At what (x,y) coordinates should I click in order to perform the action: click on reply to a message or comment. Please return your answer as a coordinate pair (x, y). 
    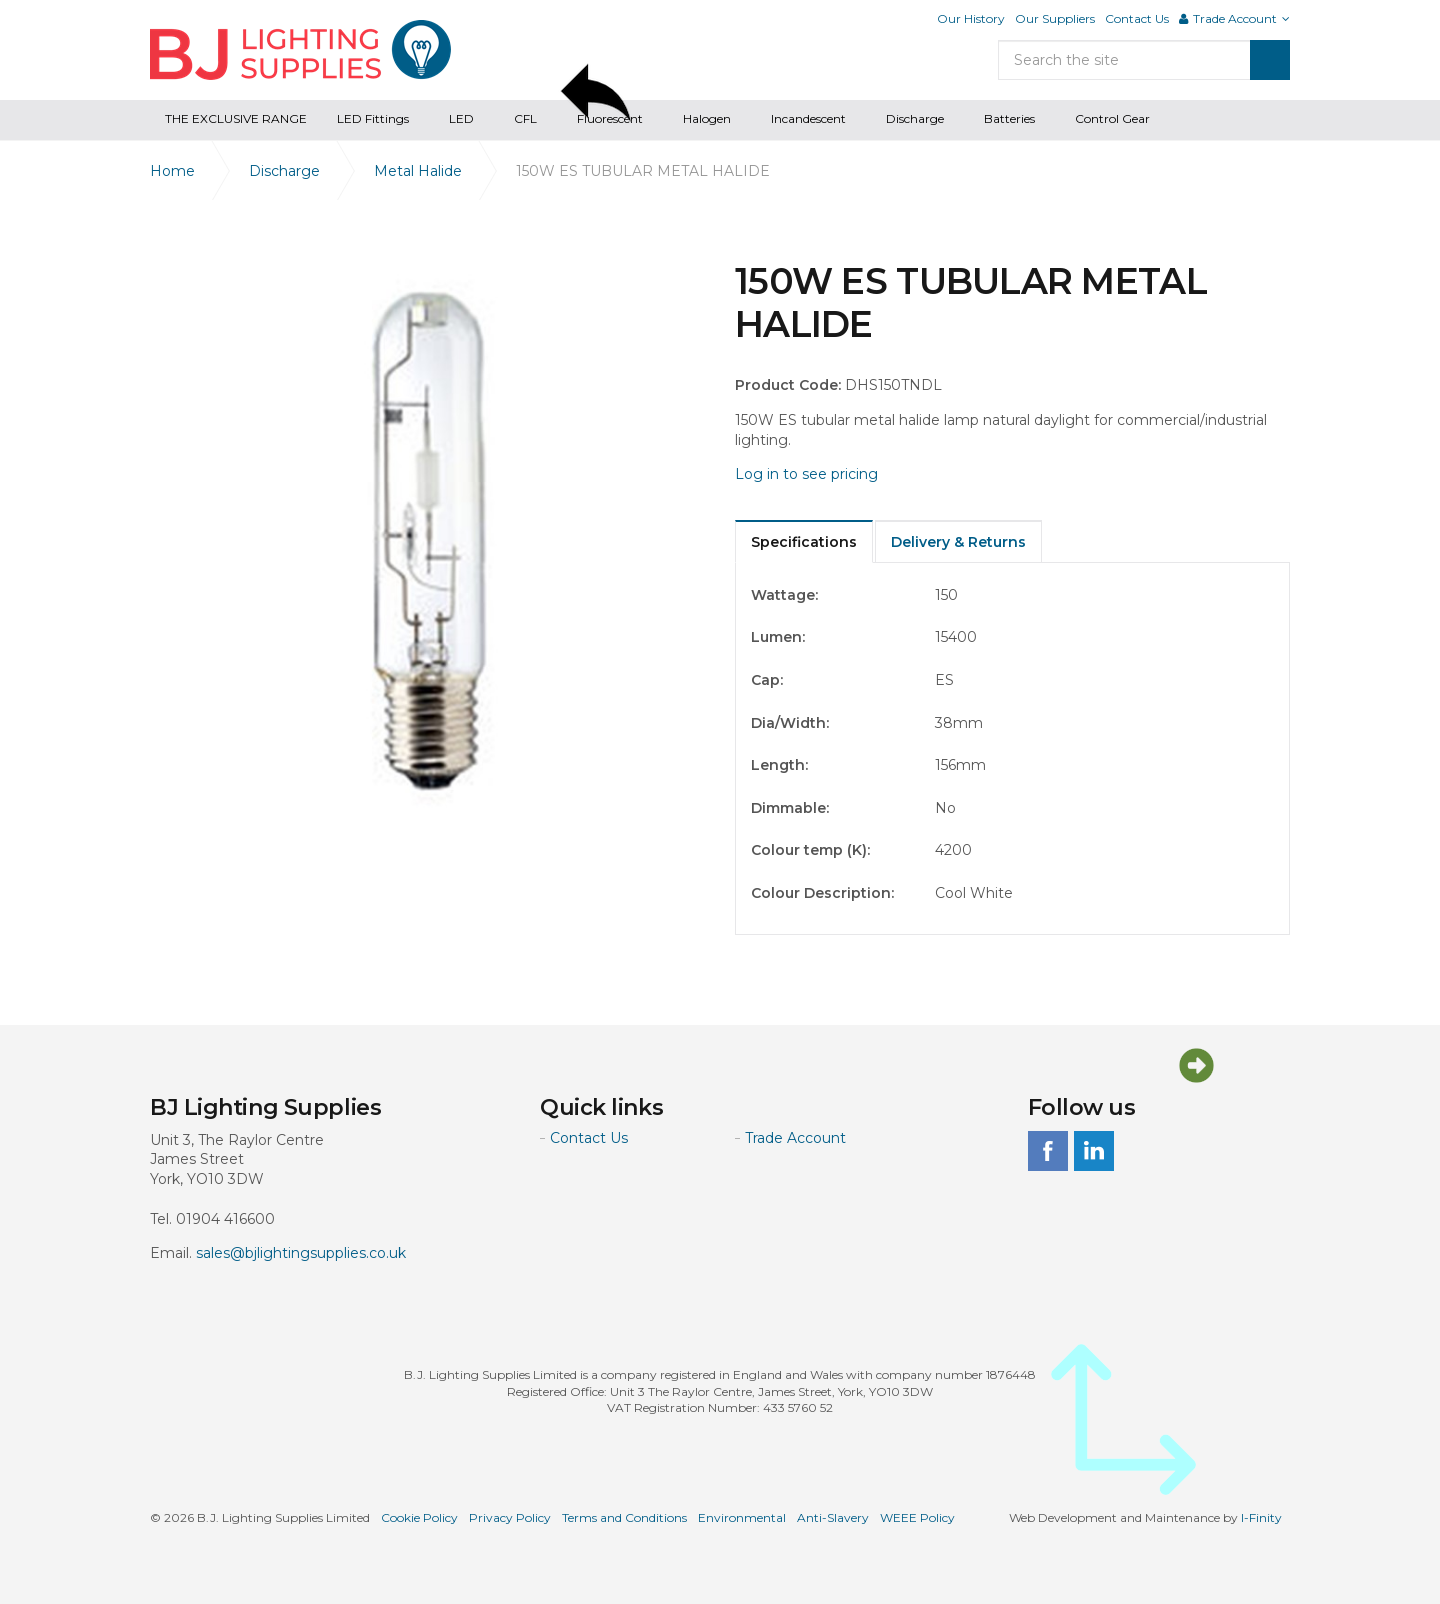
    Looking at the image, I should click on (596, 91).